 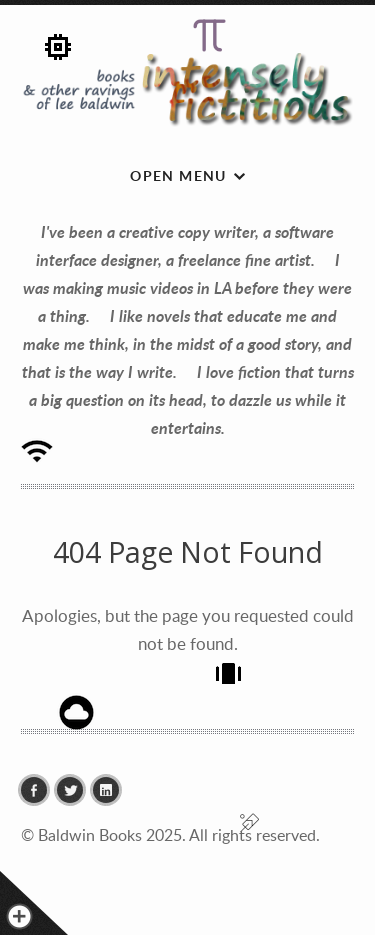 What do you see at coordinates (37, 451) in the screenshot?
I see `indicates active wifi connection` at bounding box center [37, 451].